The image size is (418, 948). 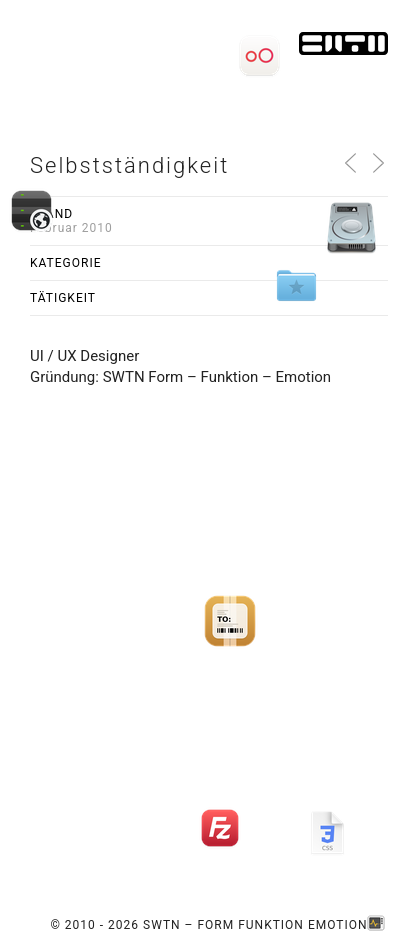 What do you see at coordinates (31, 210) in the screenshot?
I see `configure web server network settings` at bounding box center [31, 210].